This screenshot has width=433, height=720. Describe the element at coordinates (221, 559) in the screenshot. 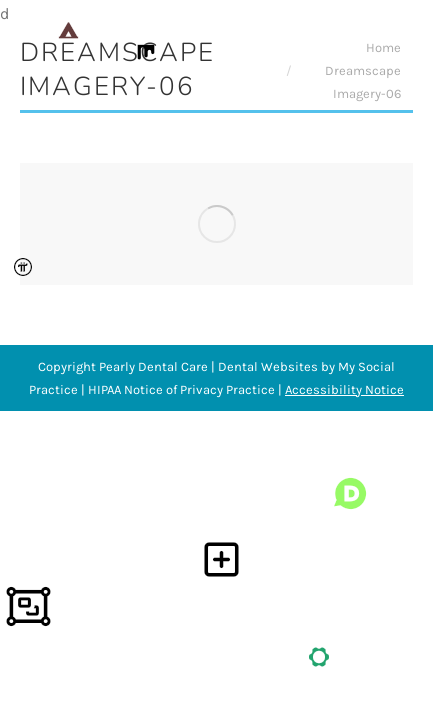

I see `add a new item` at that location.